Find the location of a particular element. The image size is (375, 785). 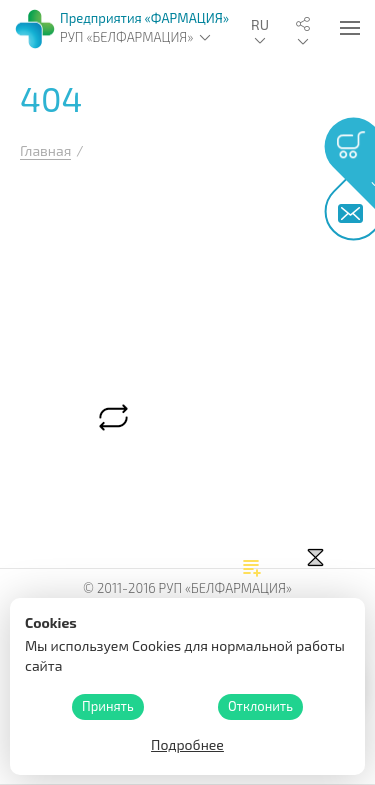

enable repeat mode for media playback is located at coordinates (113, 417).